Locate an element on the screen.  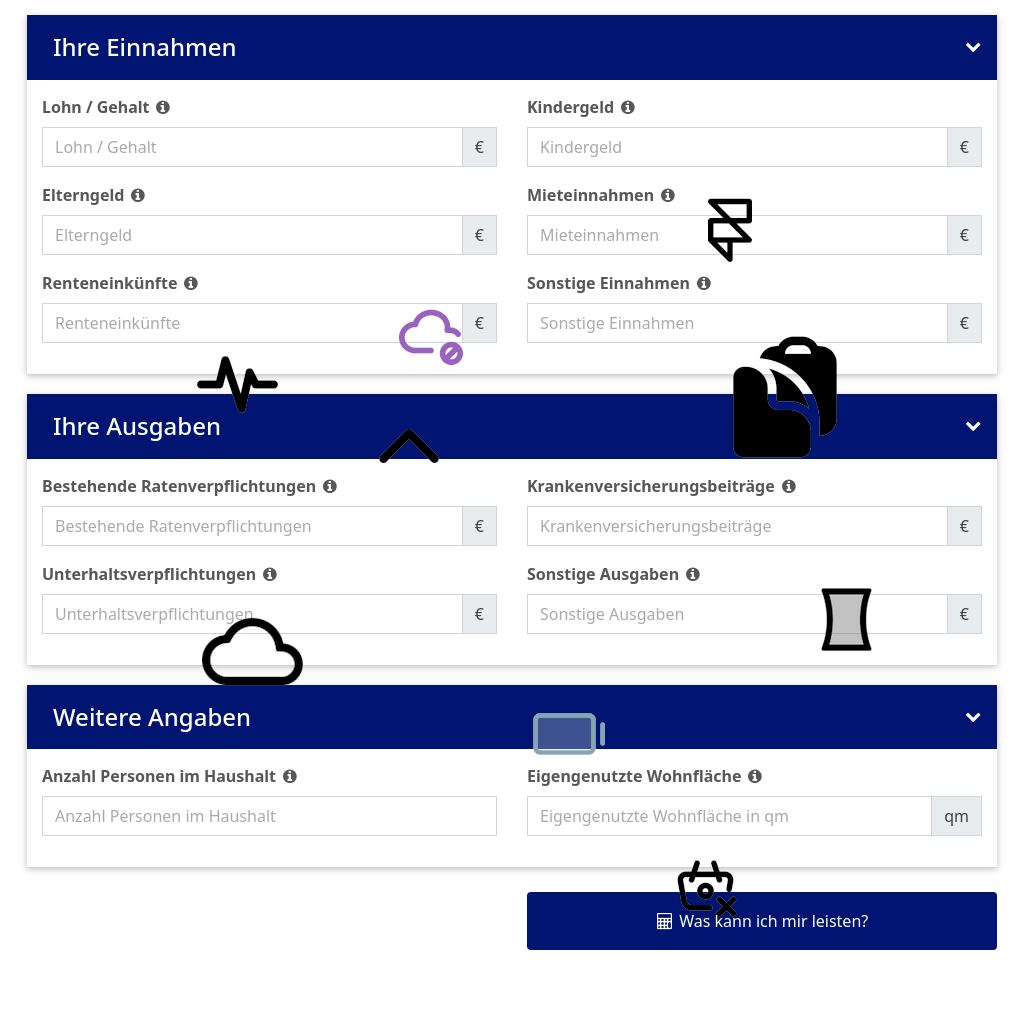
remove item from basket is located at coordinates (705, 885).